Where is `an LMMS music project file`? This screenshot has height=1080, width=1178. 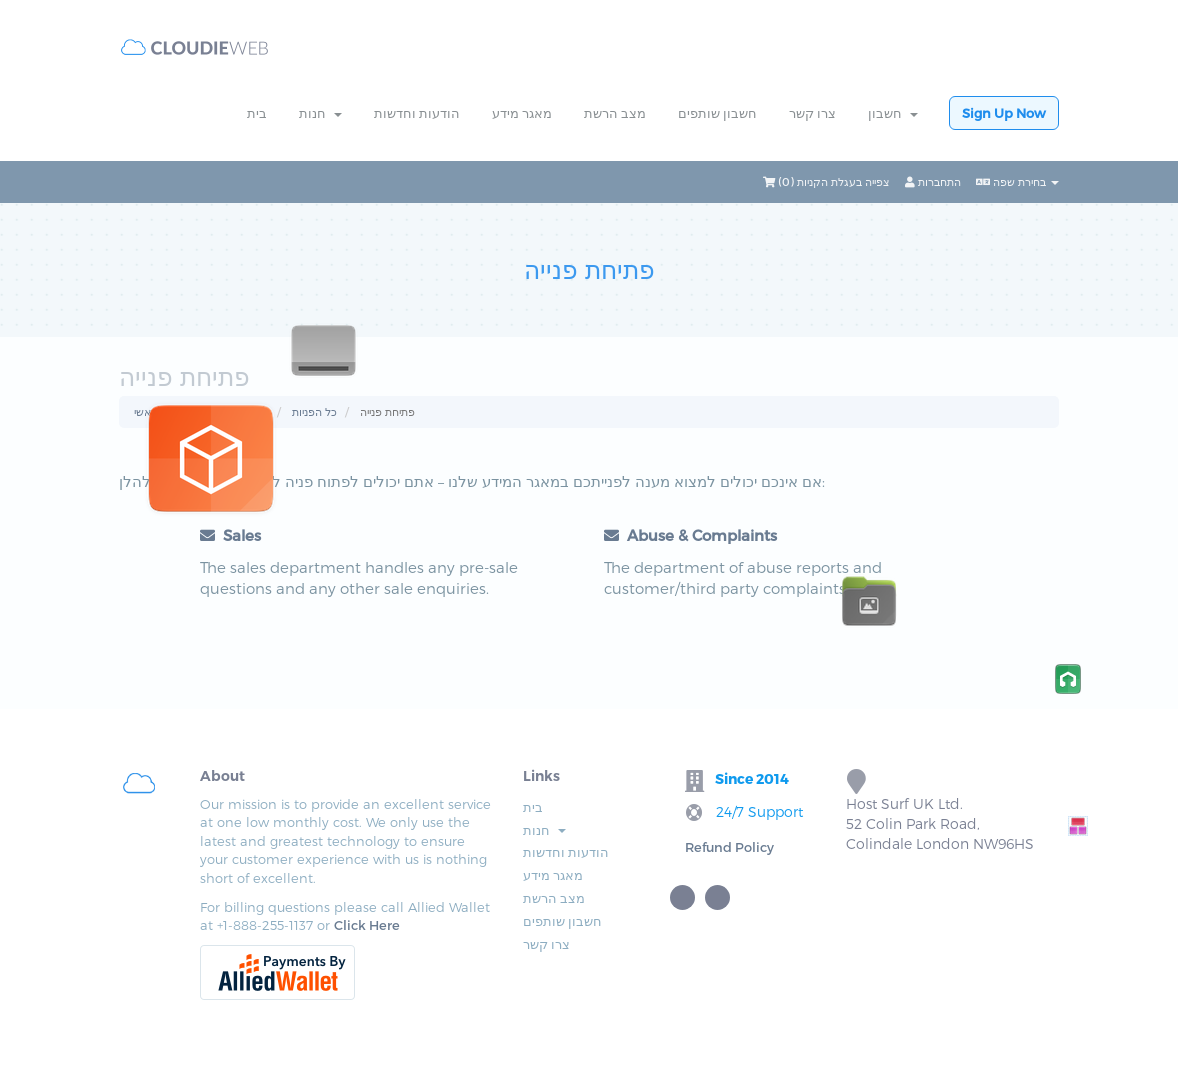 an LMMS music project file is located at coordinates (1068, 679).